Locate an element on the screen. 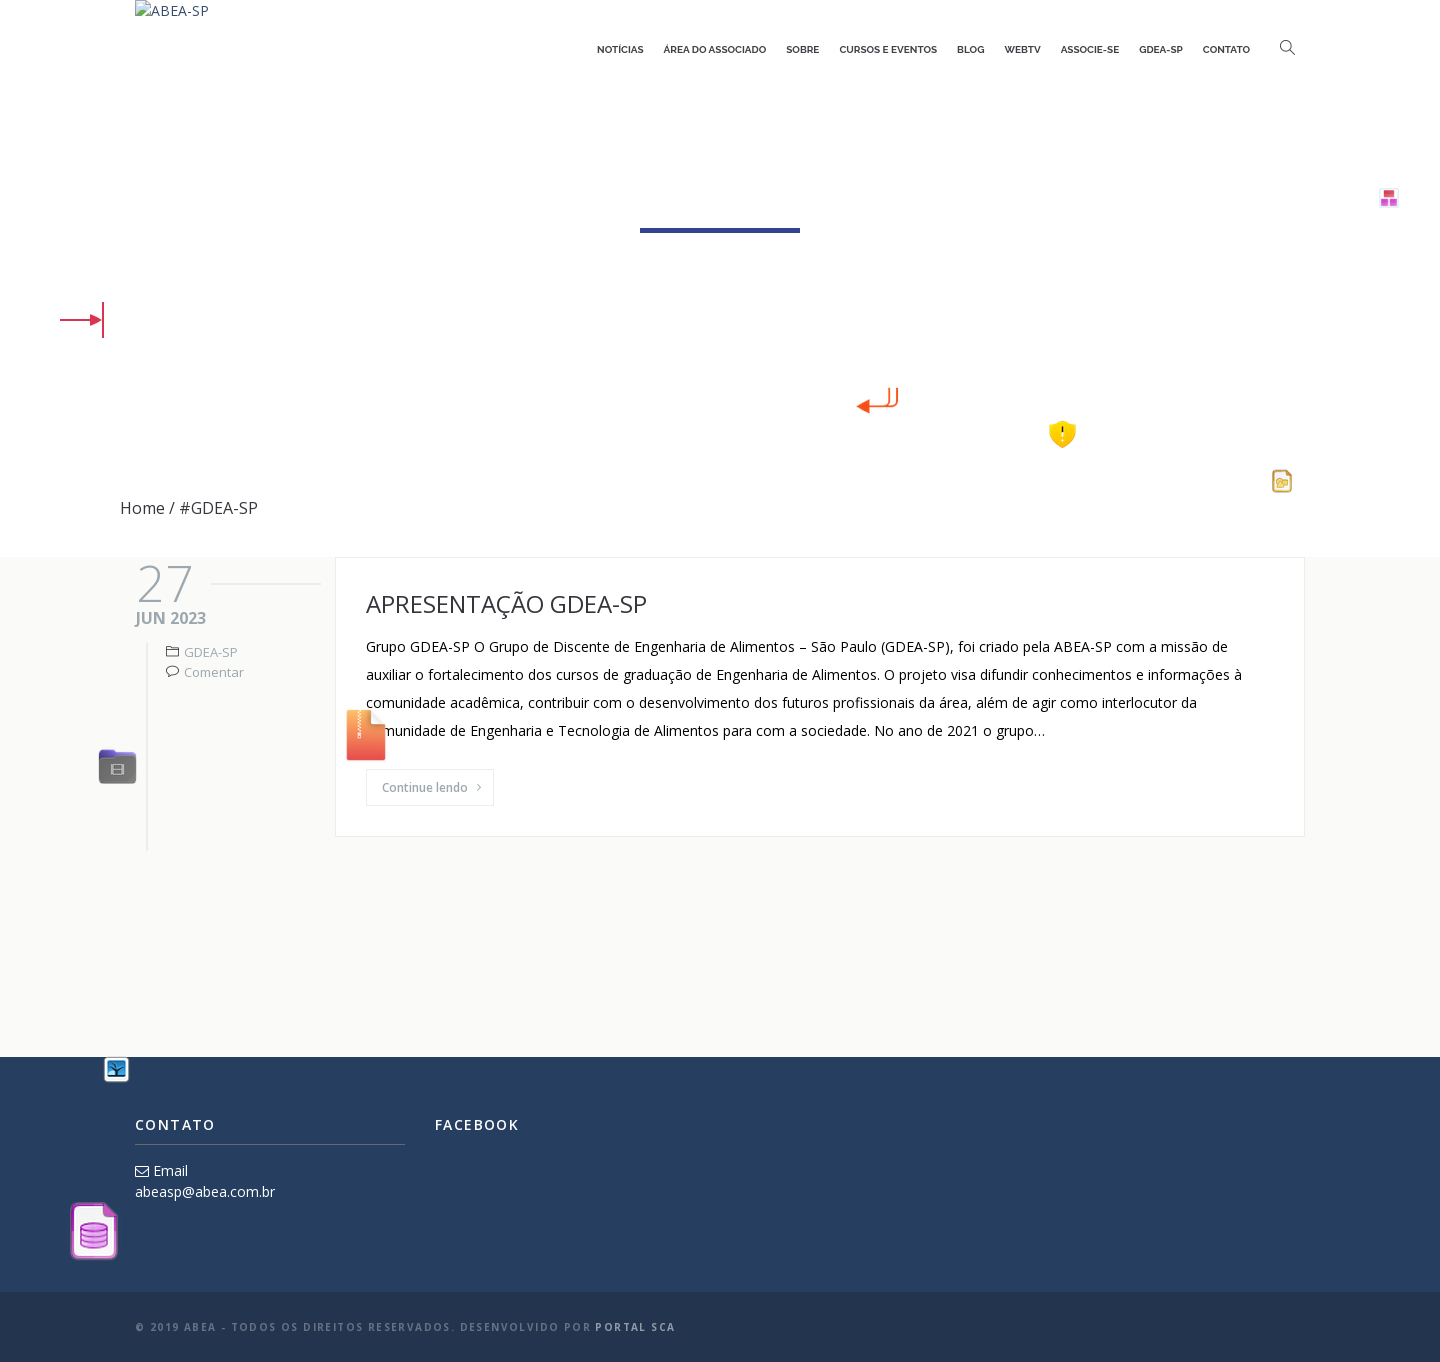 The height and width of the screenshot is (1362, 1440). open your videos folder is located at coordinates (117, 766).